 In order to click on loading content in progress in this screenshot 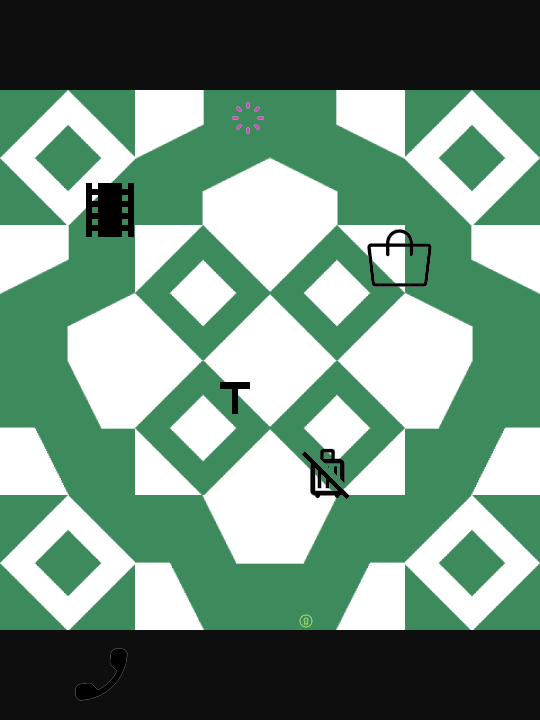, I will do `click(248, 118)`.